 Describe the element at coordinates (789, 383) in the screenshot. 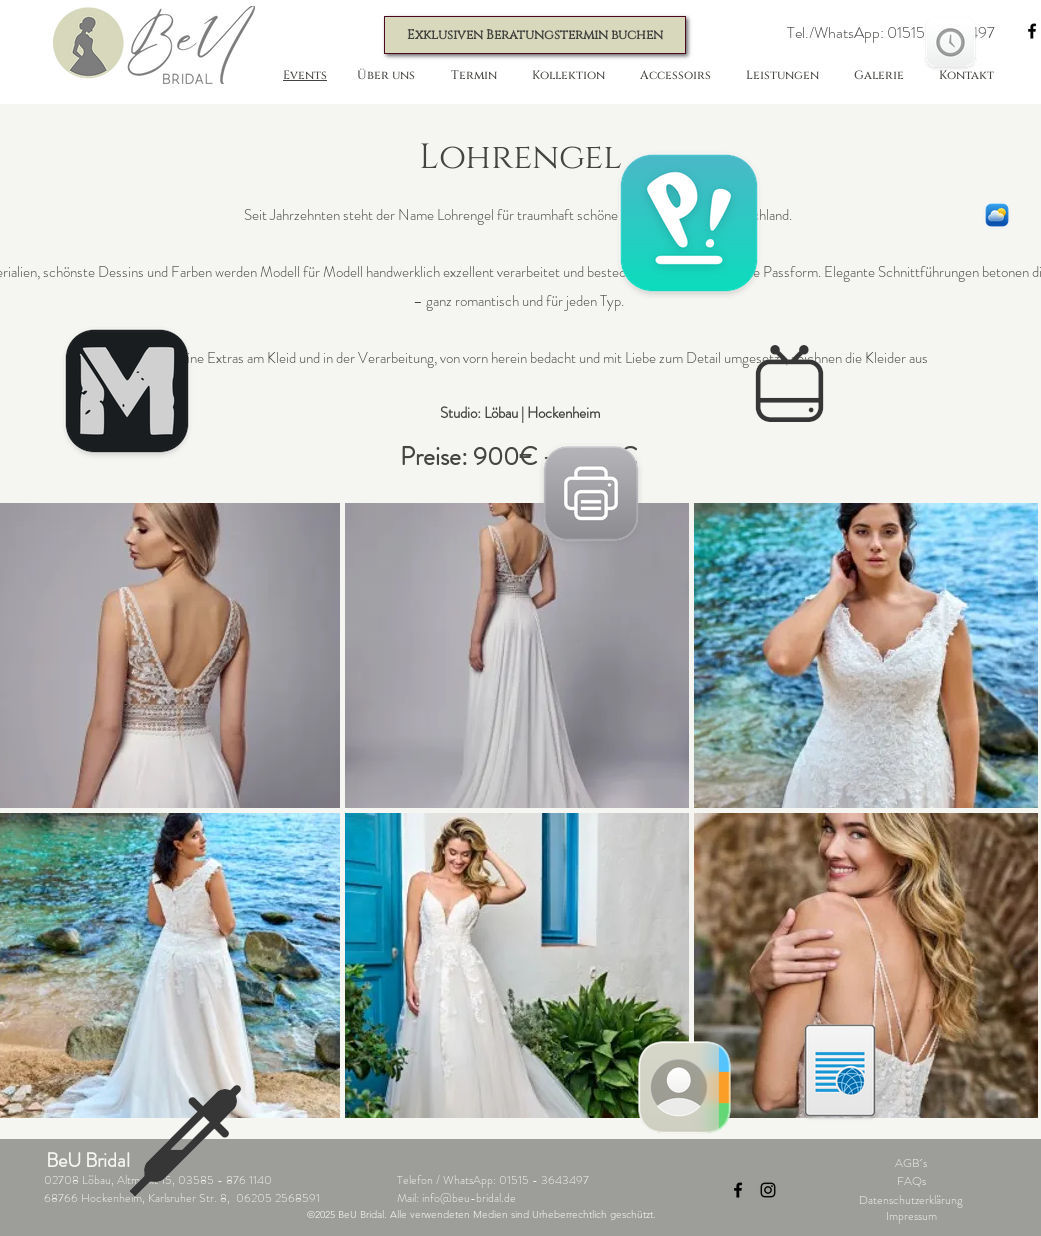

I see `open video player app` at that location.